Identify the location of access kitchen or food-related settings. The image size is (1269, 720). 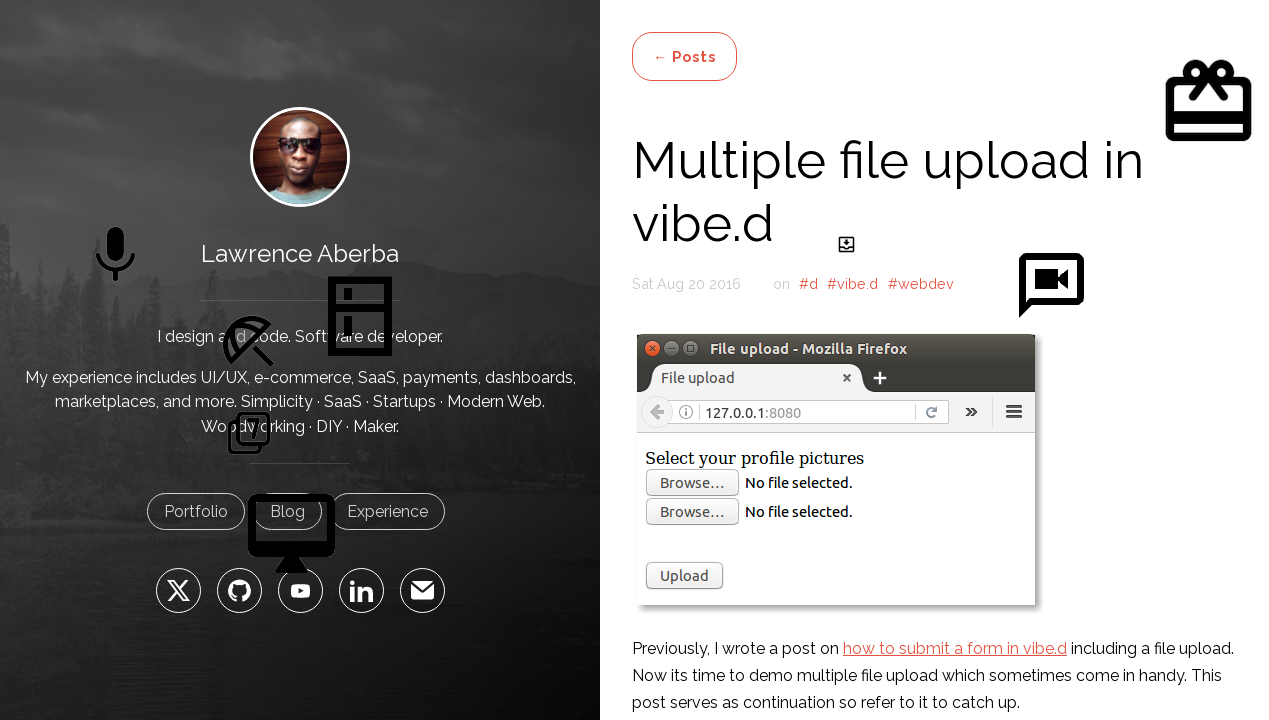
(360, 316).